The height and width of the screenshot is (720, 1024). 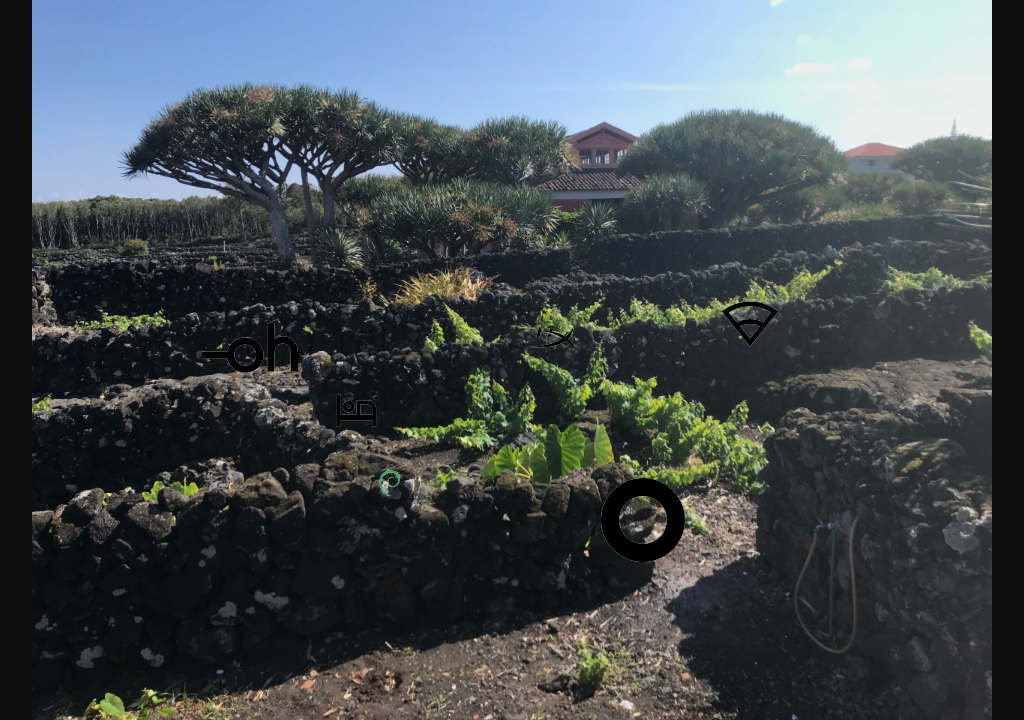 I want to click on debian linux operating system logo, so click(x=390, y=483).